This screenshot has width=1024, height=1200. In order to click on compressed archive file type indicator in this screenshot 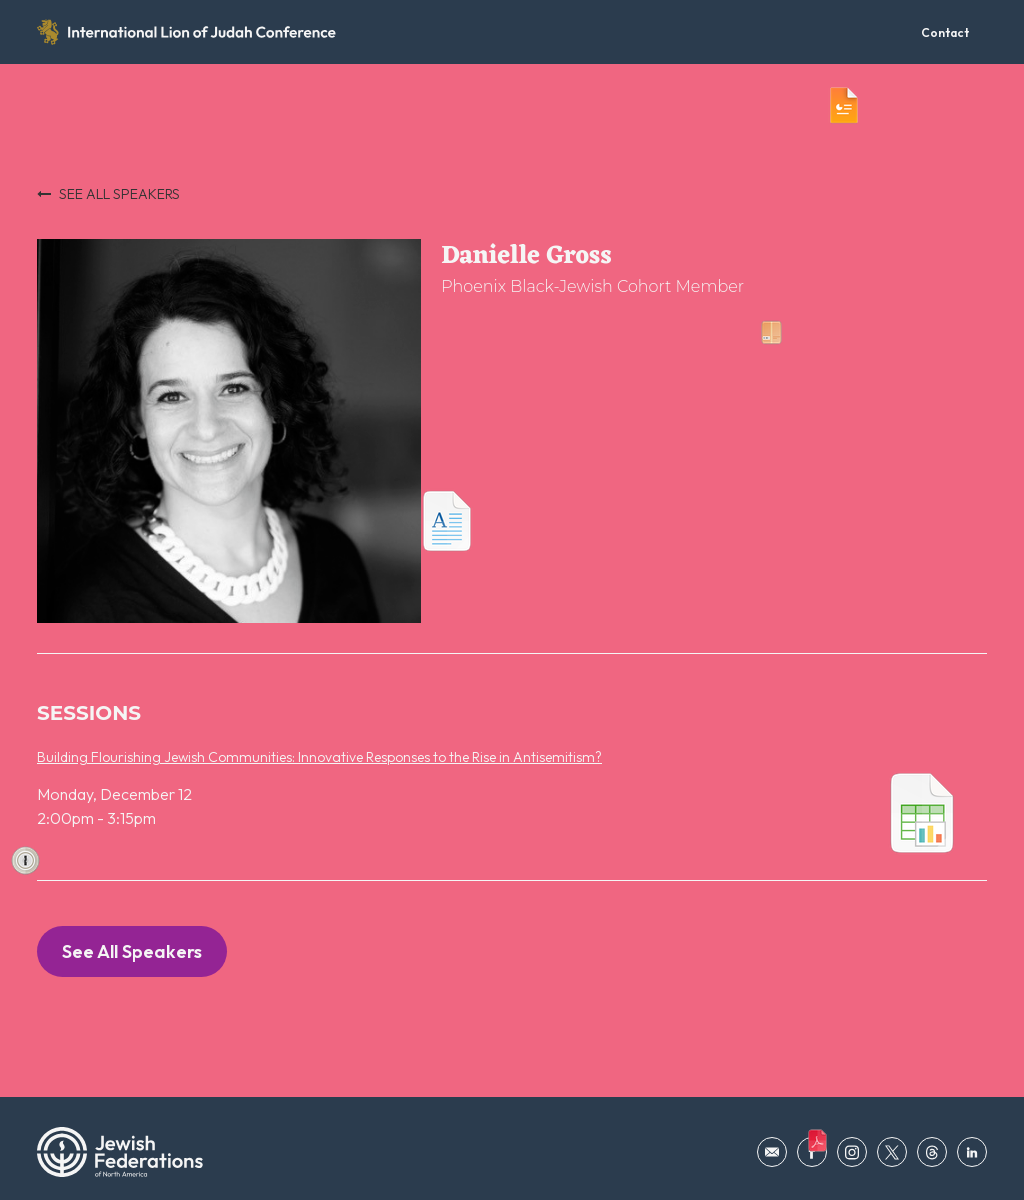, I will do `click(771, 332)`.